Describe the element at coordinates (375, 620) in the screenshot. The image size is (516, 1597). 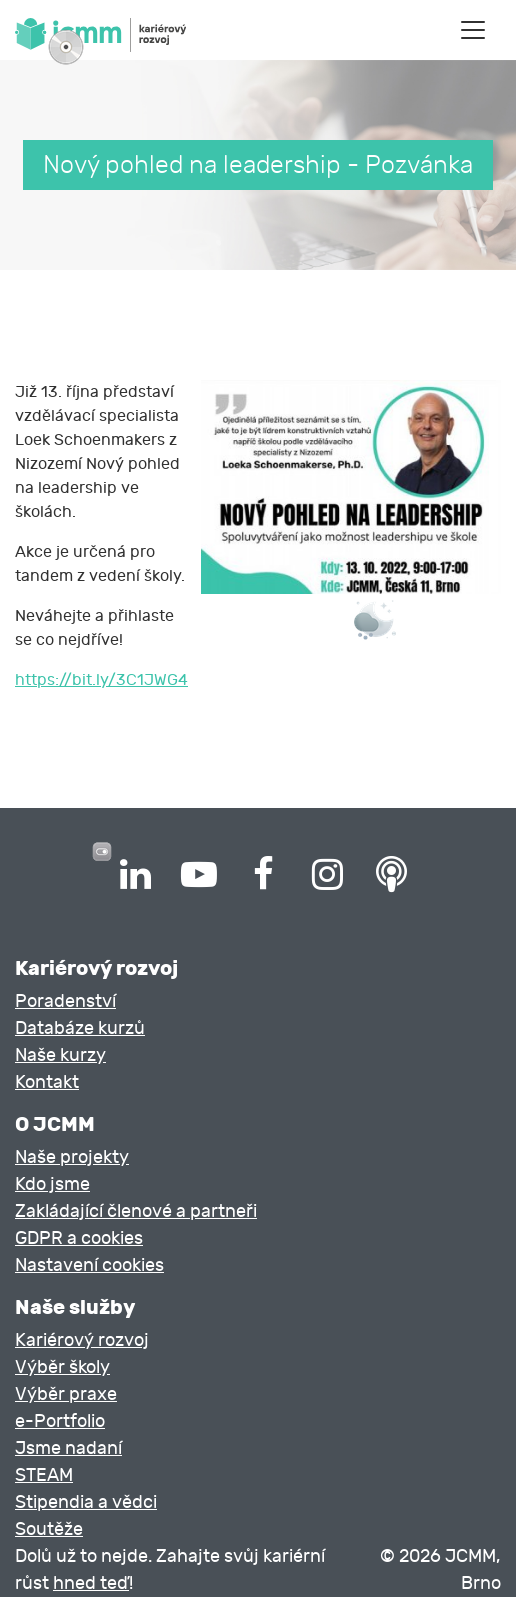
I see `indicates scattered snow conditions at night` at that location.